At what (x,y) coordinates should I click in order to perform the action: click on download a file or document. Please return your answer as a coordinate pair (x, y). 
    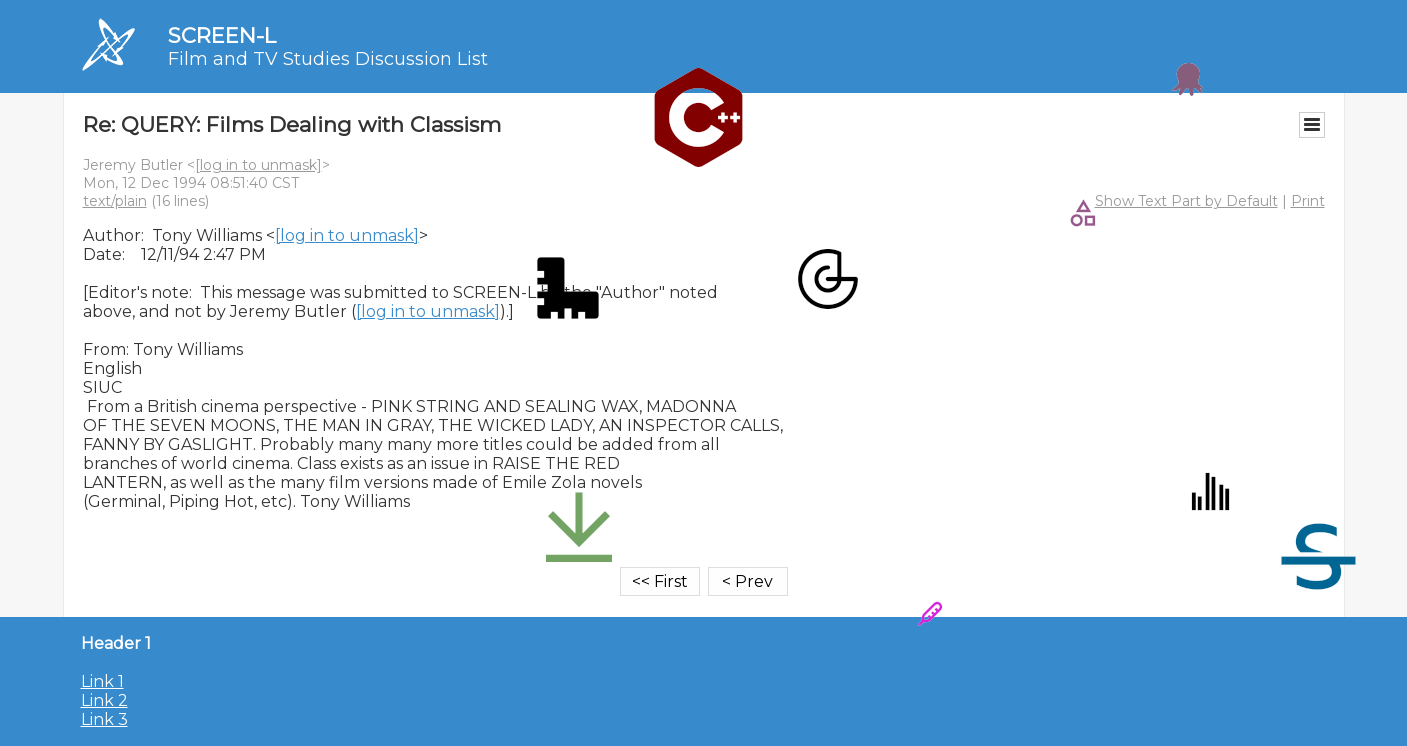
    Looking at the image, I should click on (579, 529).